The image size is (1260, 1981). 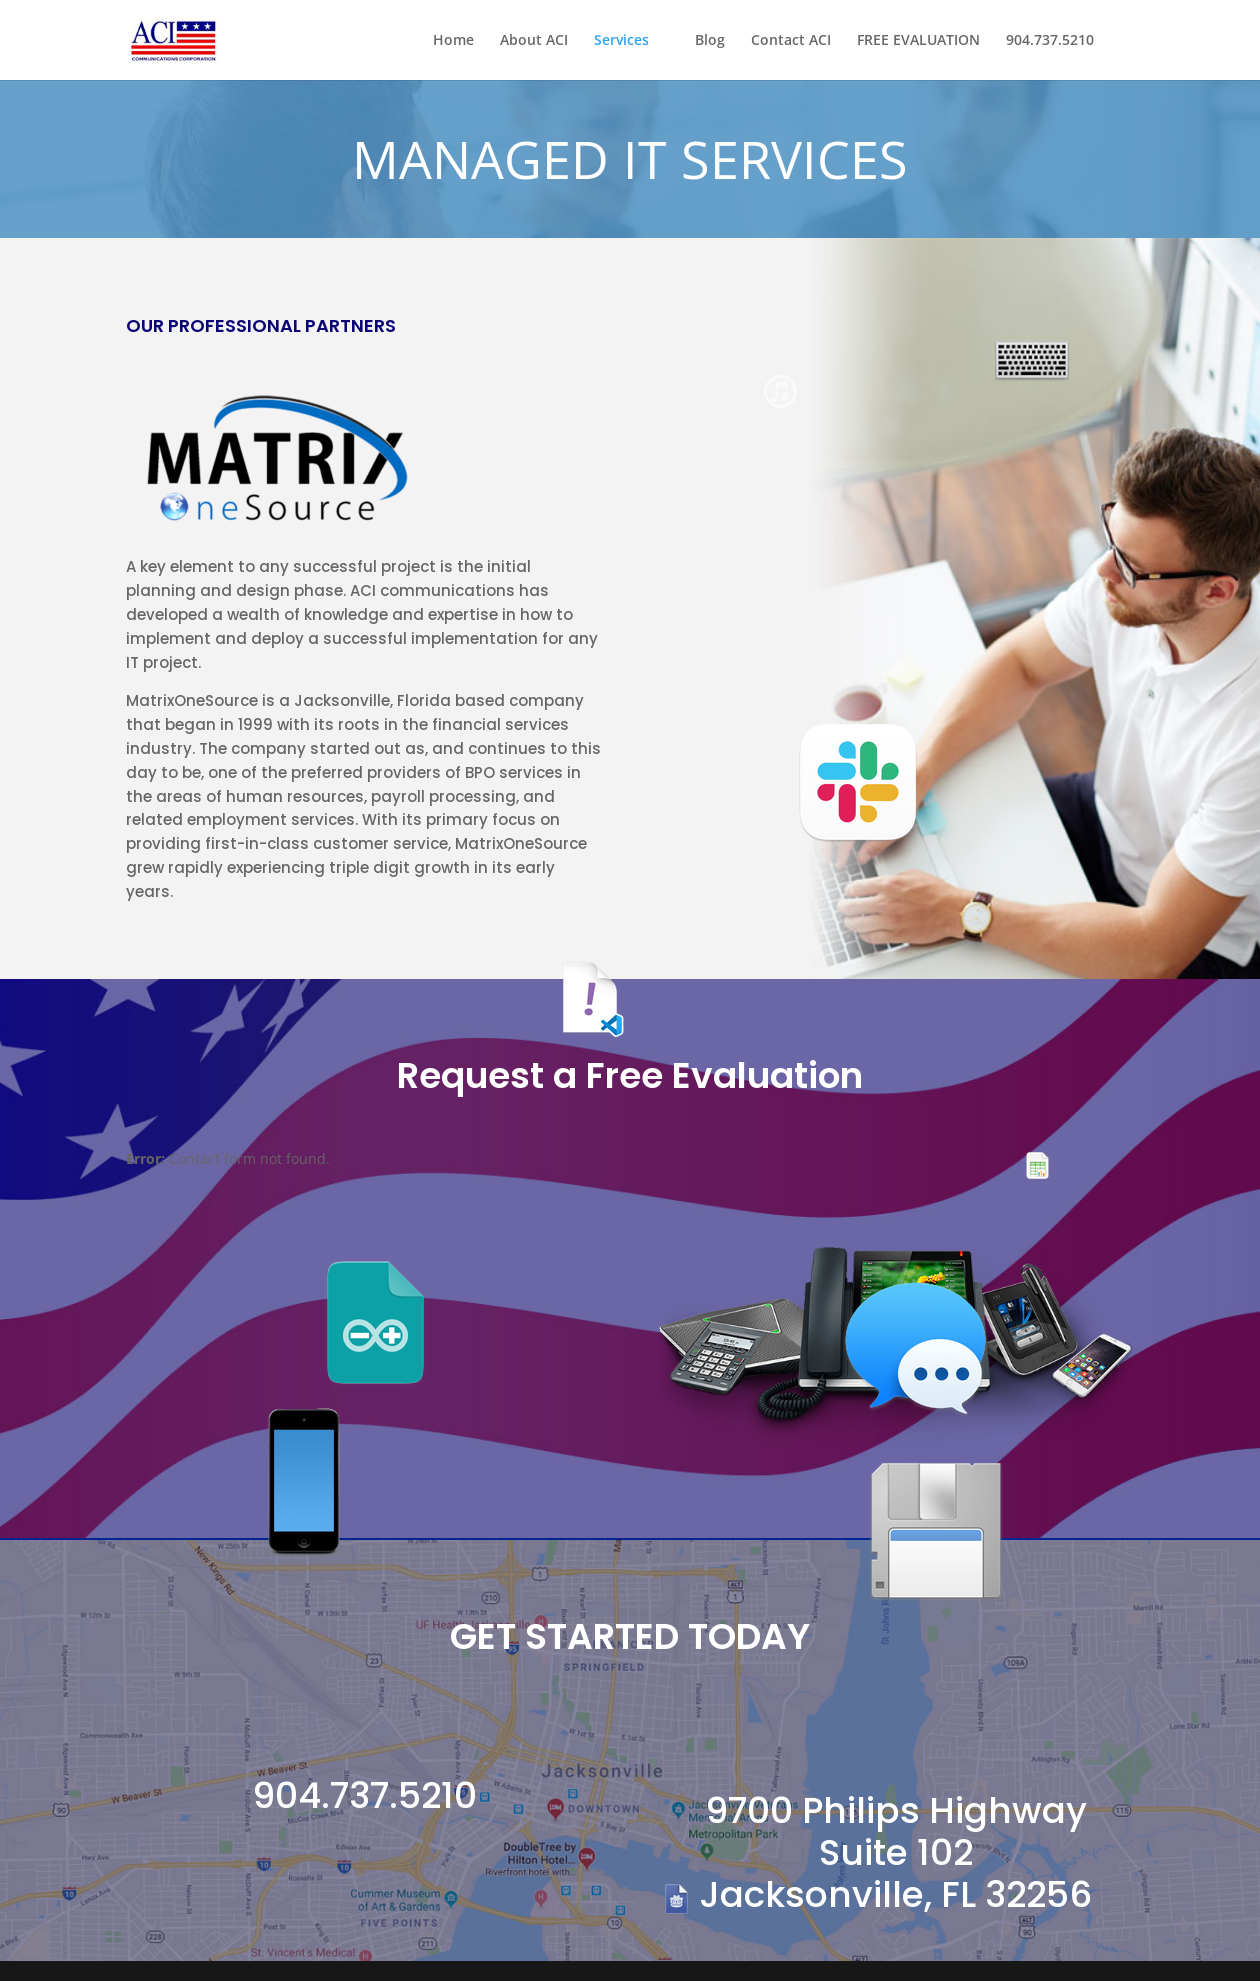 I want to click on an arduino sketch or code file, so click(x=375, y=1322).